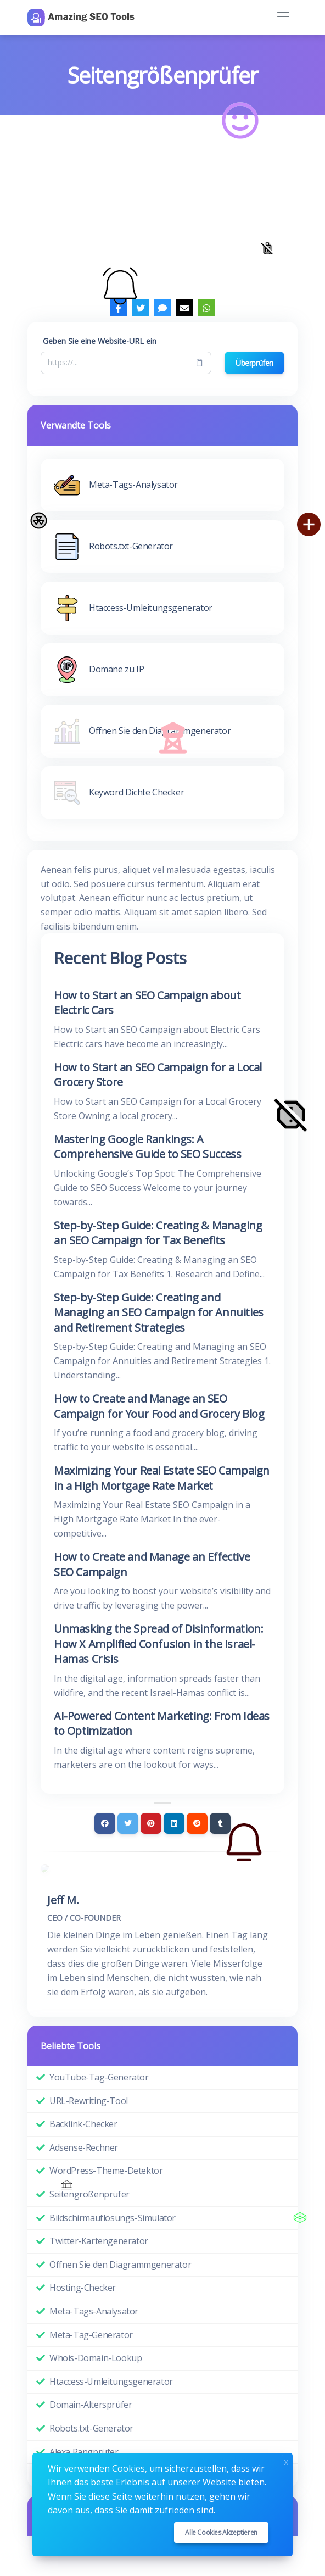  I want to click on access banking or financial services, so click(66, 2185).